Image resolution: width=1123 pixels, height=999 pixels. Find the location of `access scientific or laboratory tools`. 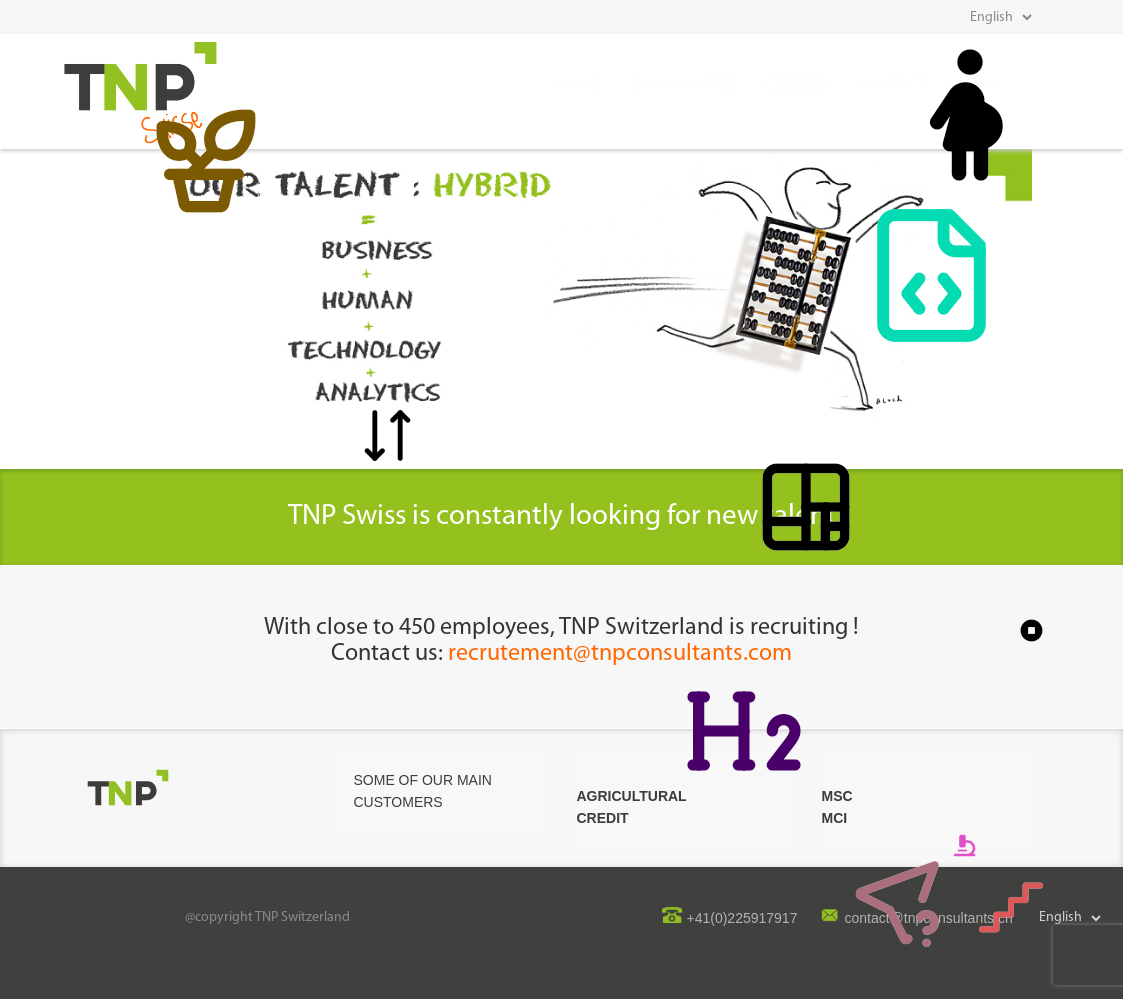

access scientific or laboratory tools is located at coordinates (964, 845).